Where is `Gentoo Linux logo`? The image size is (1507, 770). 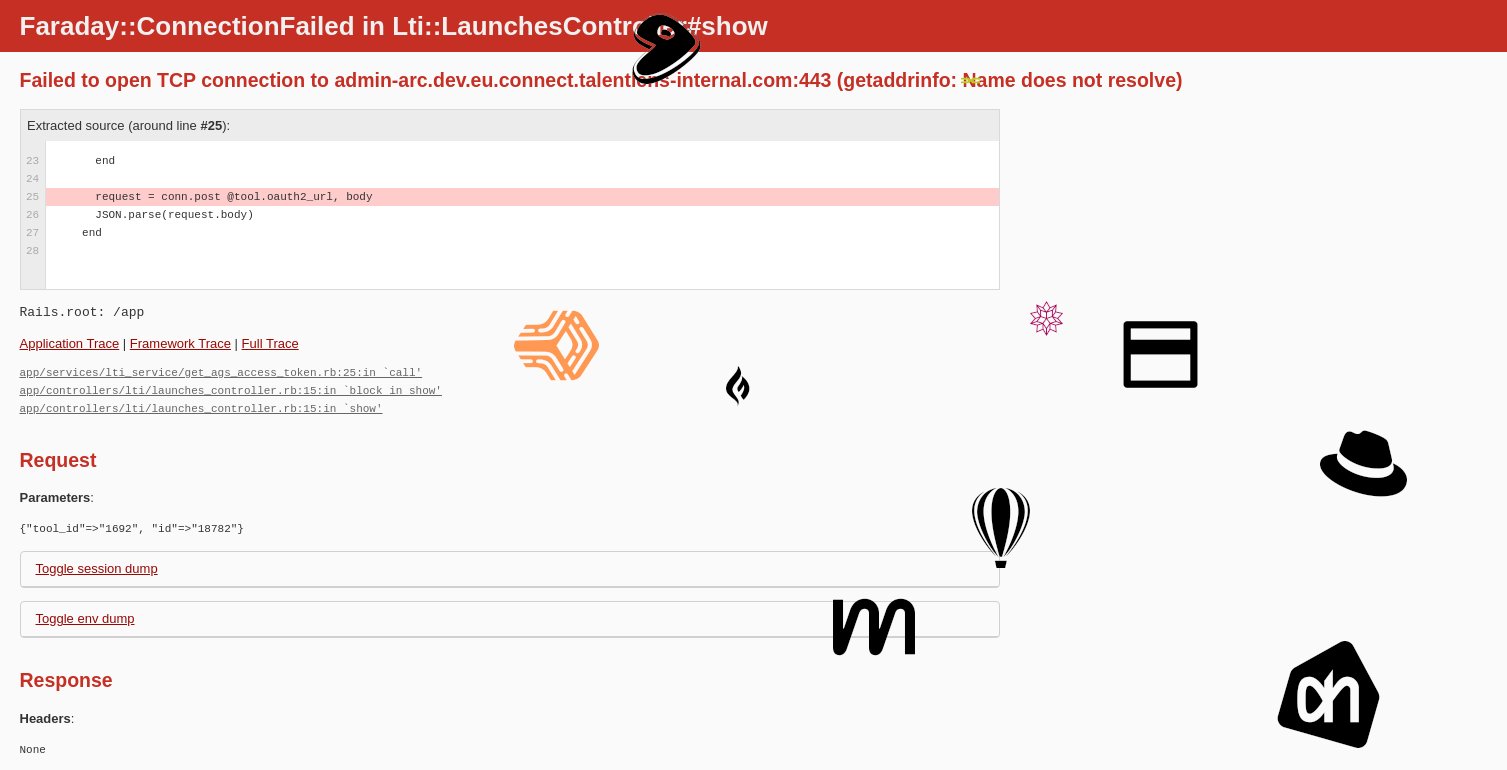 Gentoo Linux logo is located at coordinates (666, 48).